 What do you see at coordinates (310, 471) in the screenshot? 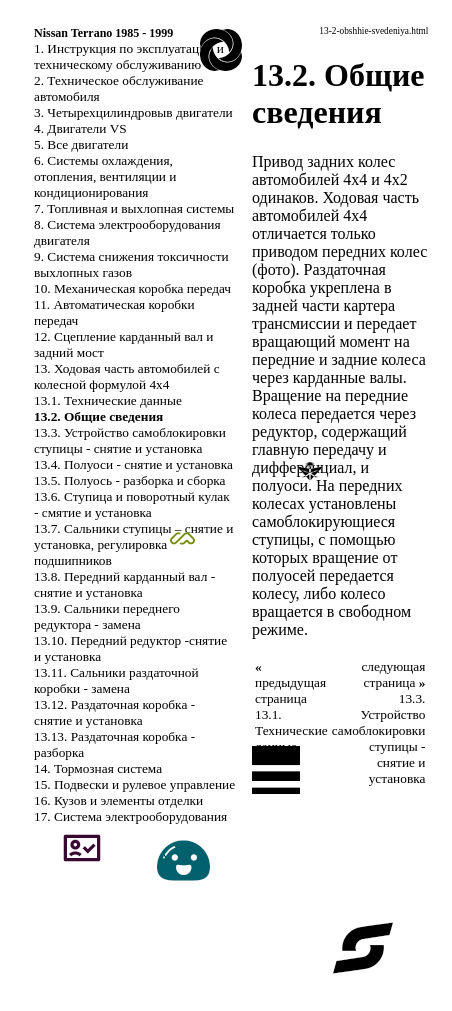
I see `navigate to Saudia Airlines website or app` at bounding box center [310, 471].